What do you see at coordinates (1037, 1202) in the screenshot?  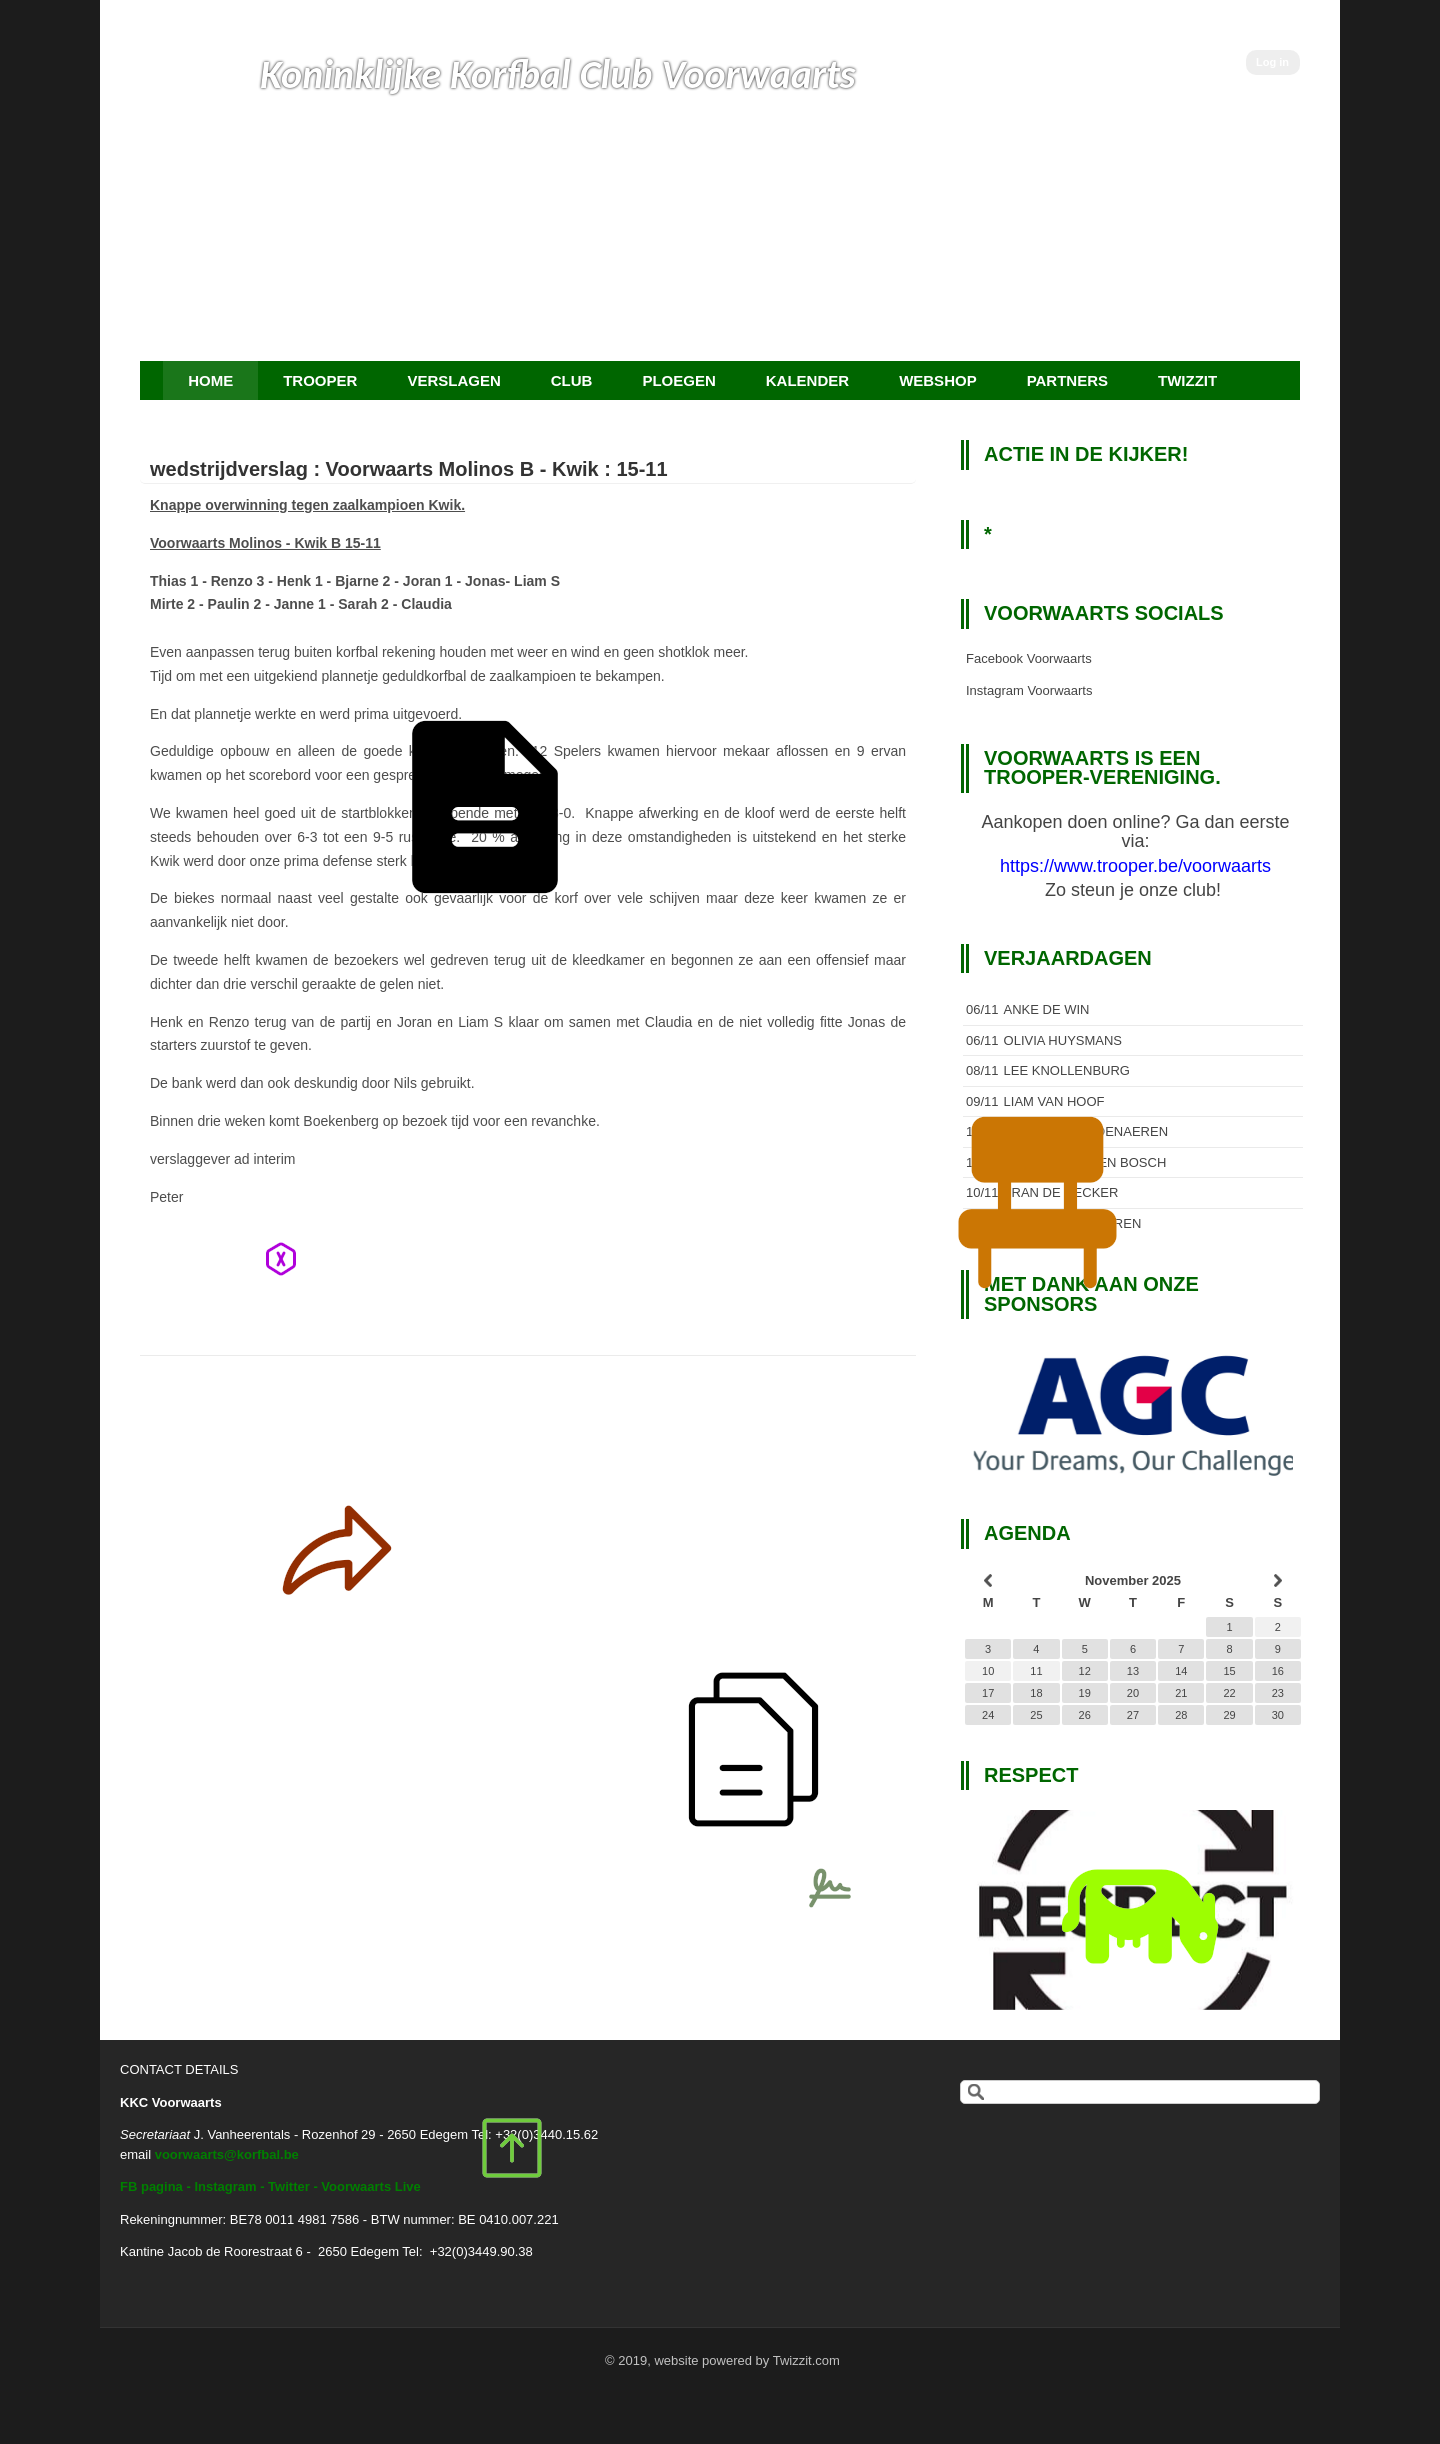 I see `browse furniture or seating options` at bounding box center [1037, 1202].